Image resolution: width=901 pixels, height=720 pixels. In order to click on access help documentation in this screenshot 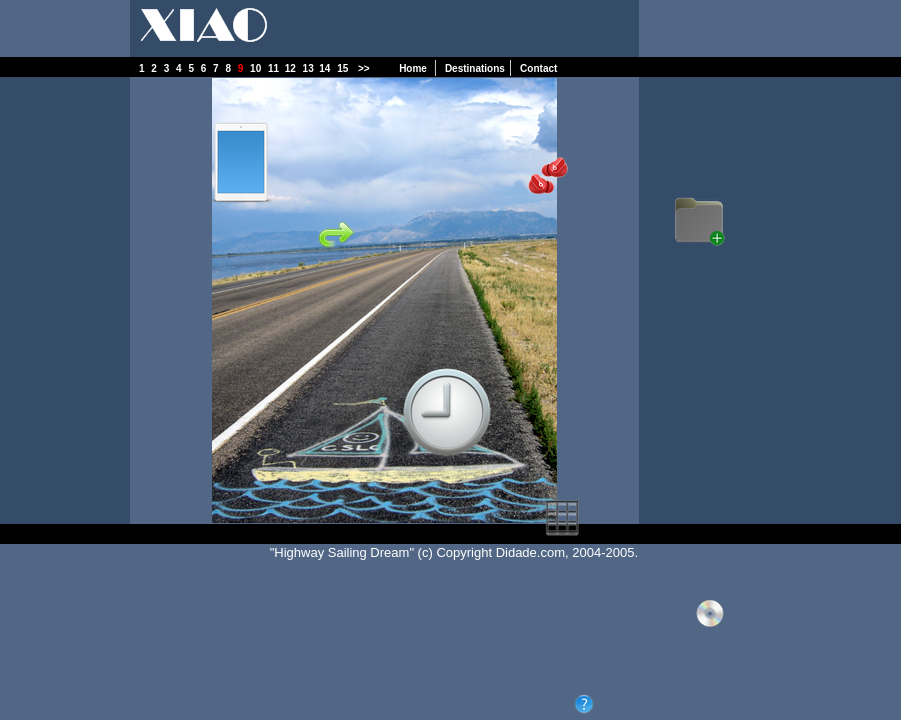, I will do `click(584, 704)`.